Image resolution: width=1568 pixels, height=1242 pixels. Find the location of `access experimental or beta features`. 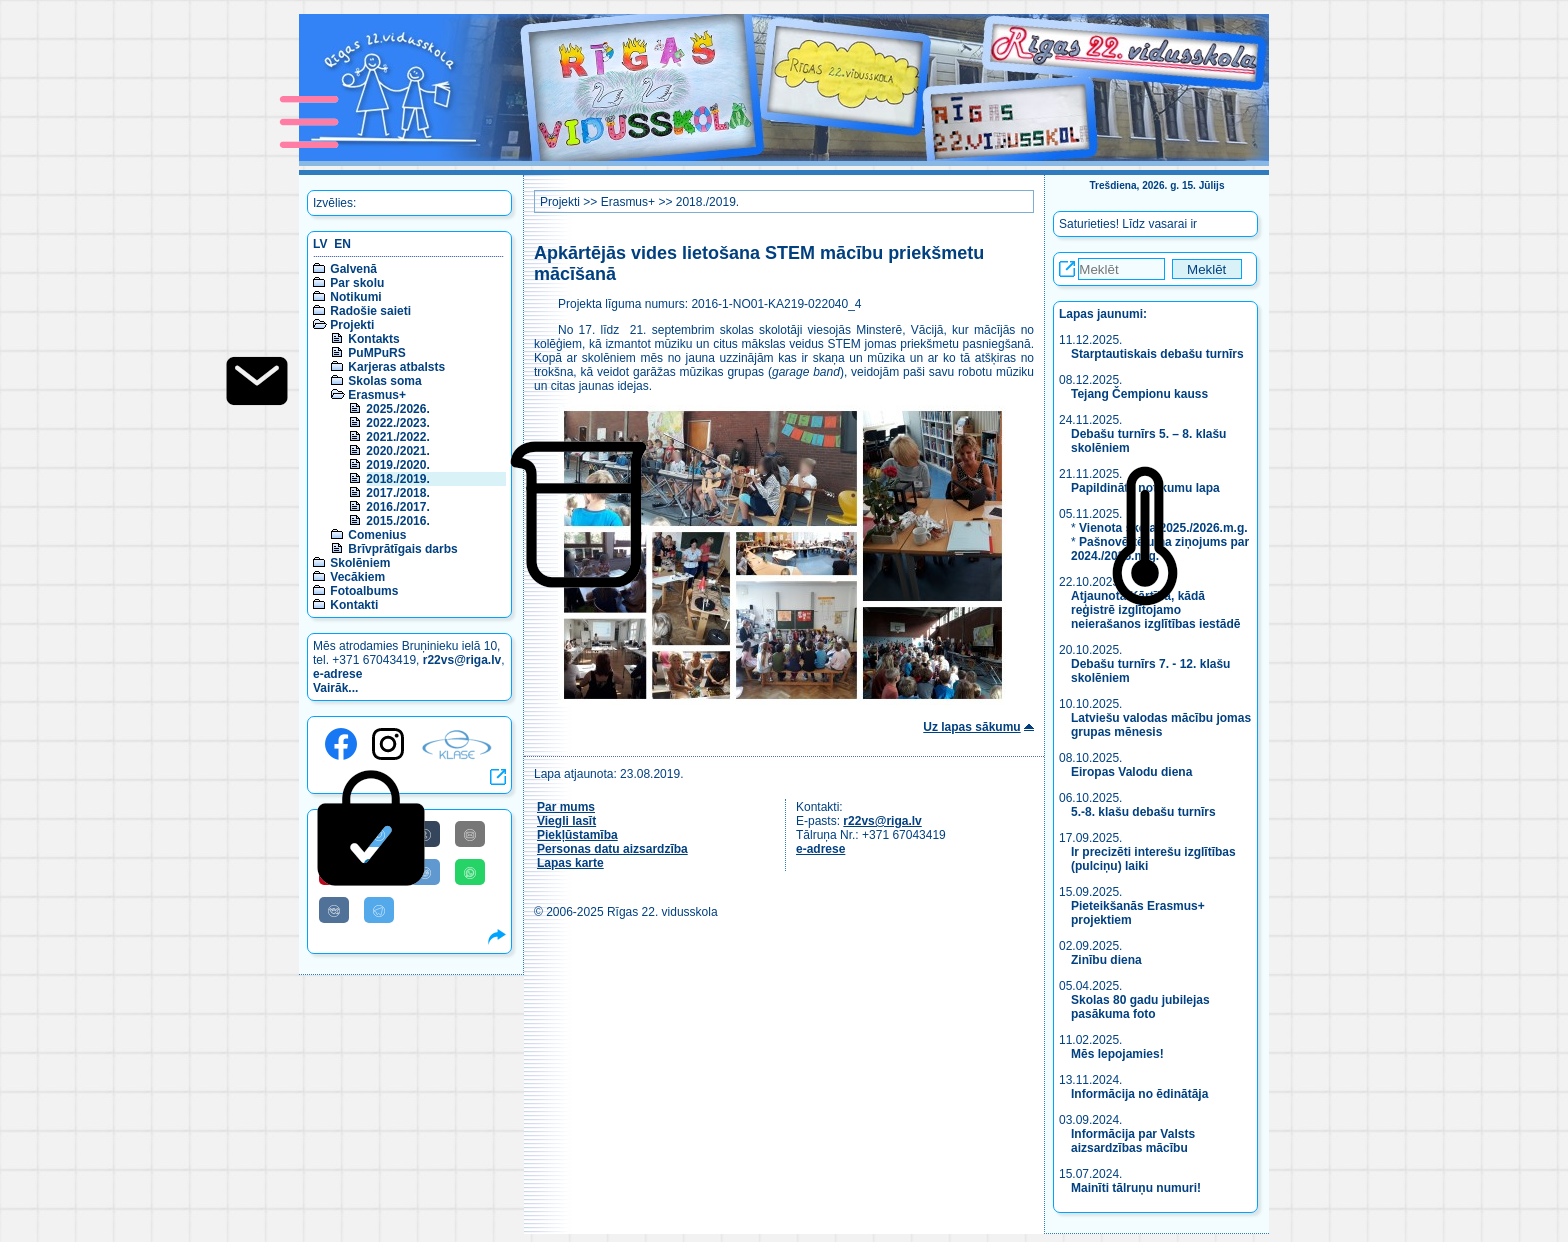

access experimental or beta features is located at coordinates (578, 514).